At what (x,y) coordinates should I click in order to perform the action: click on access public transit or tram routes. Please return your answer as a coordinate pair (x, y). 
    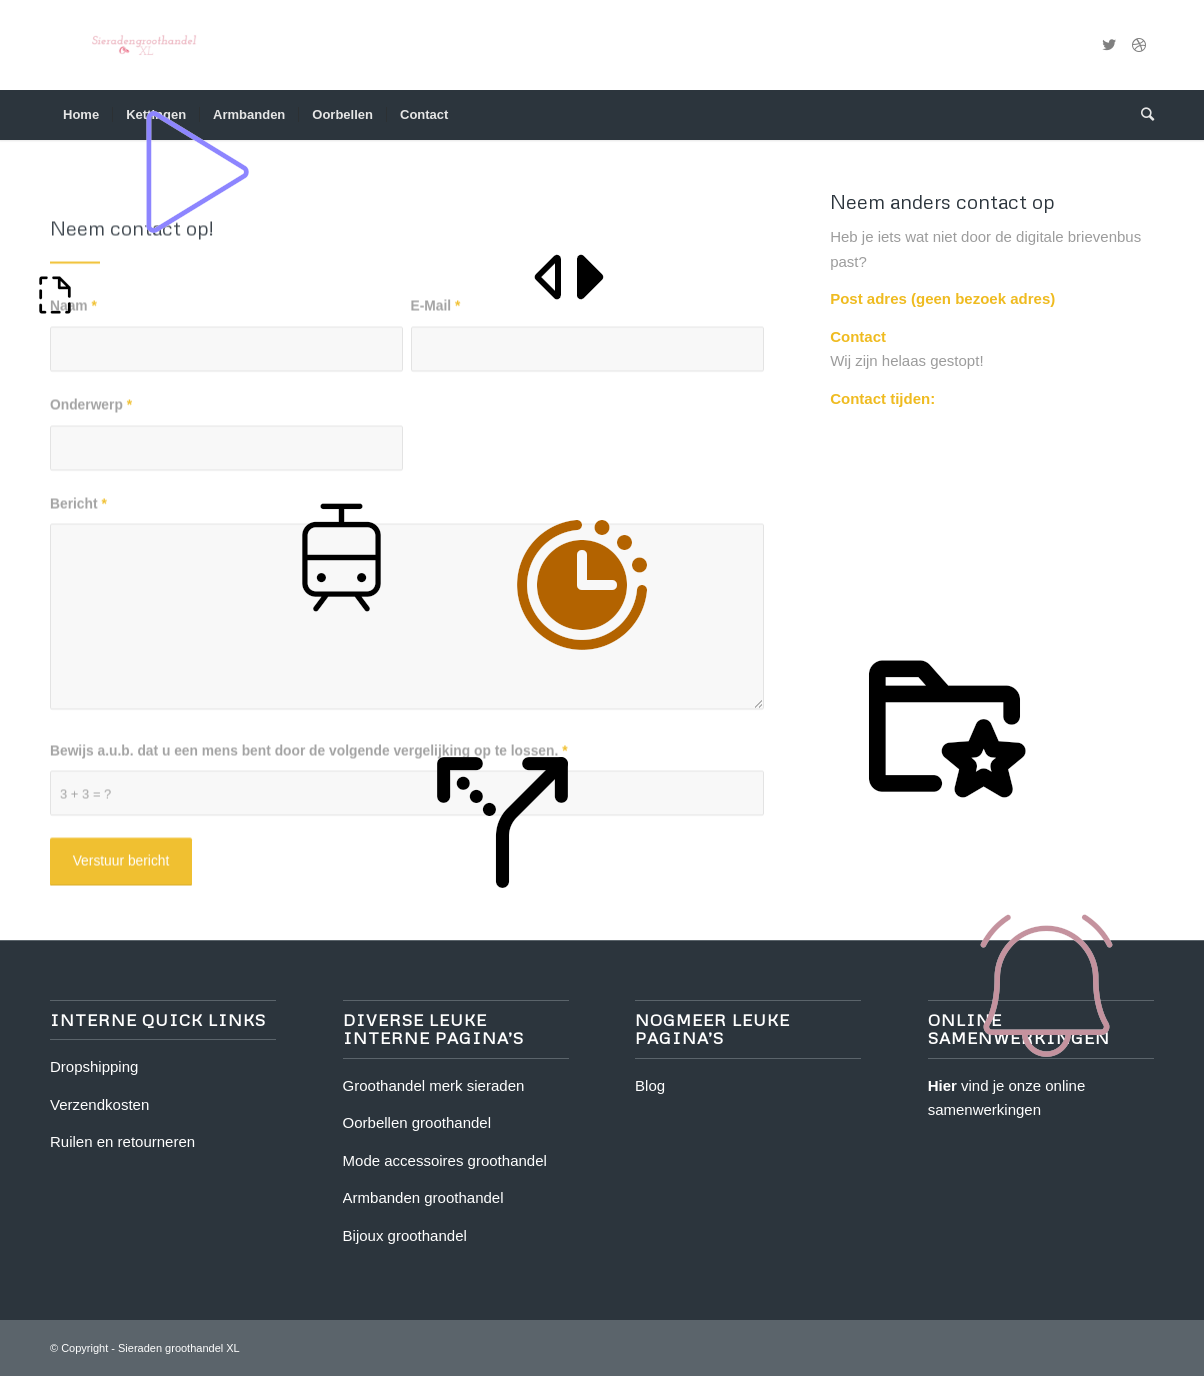
    Looking at the image, I should click on (341, 557).